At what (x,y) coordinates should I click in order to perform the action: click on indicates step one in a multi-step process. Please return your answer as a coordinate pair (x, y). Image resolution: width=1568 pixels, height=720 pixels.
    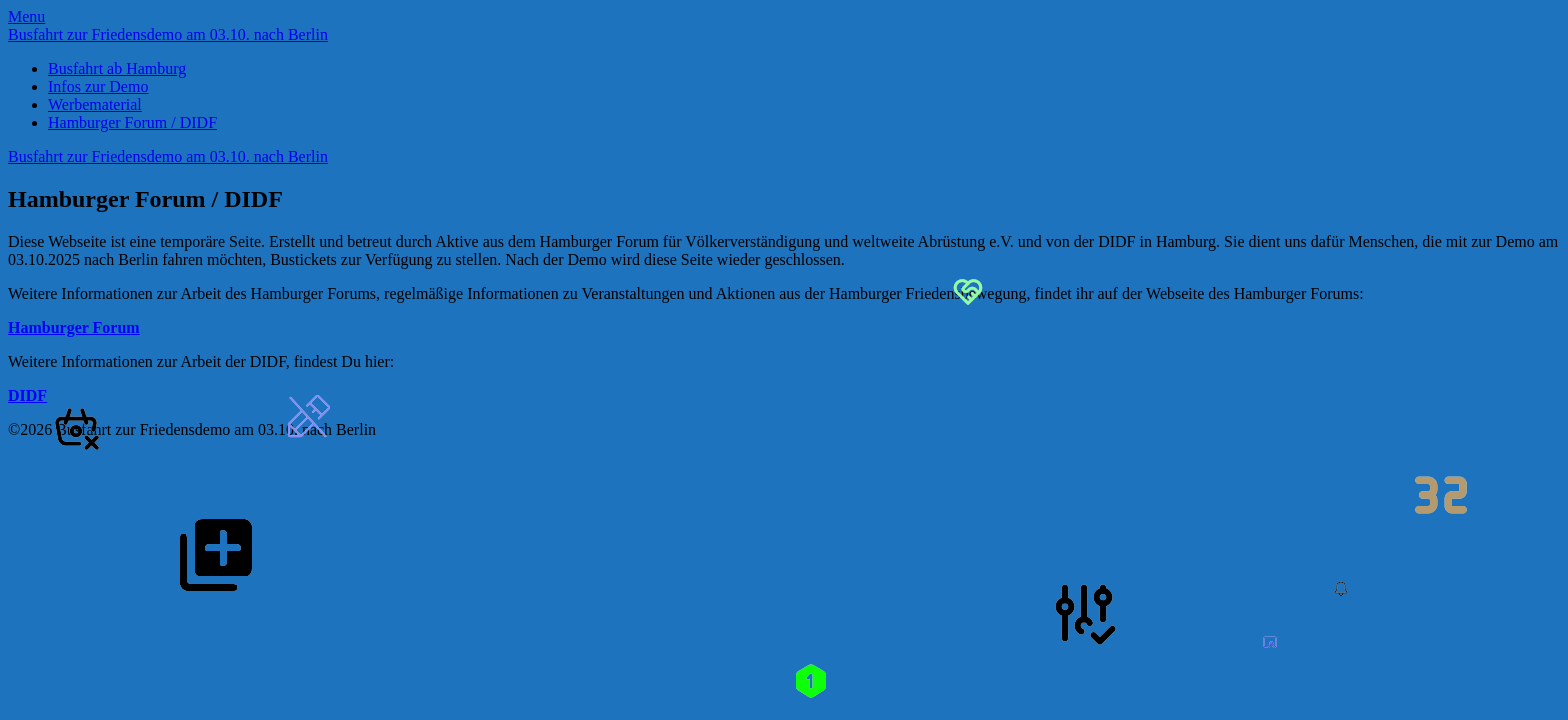
    Looking at the image, I should click on (811, 681).